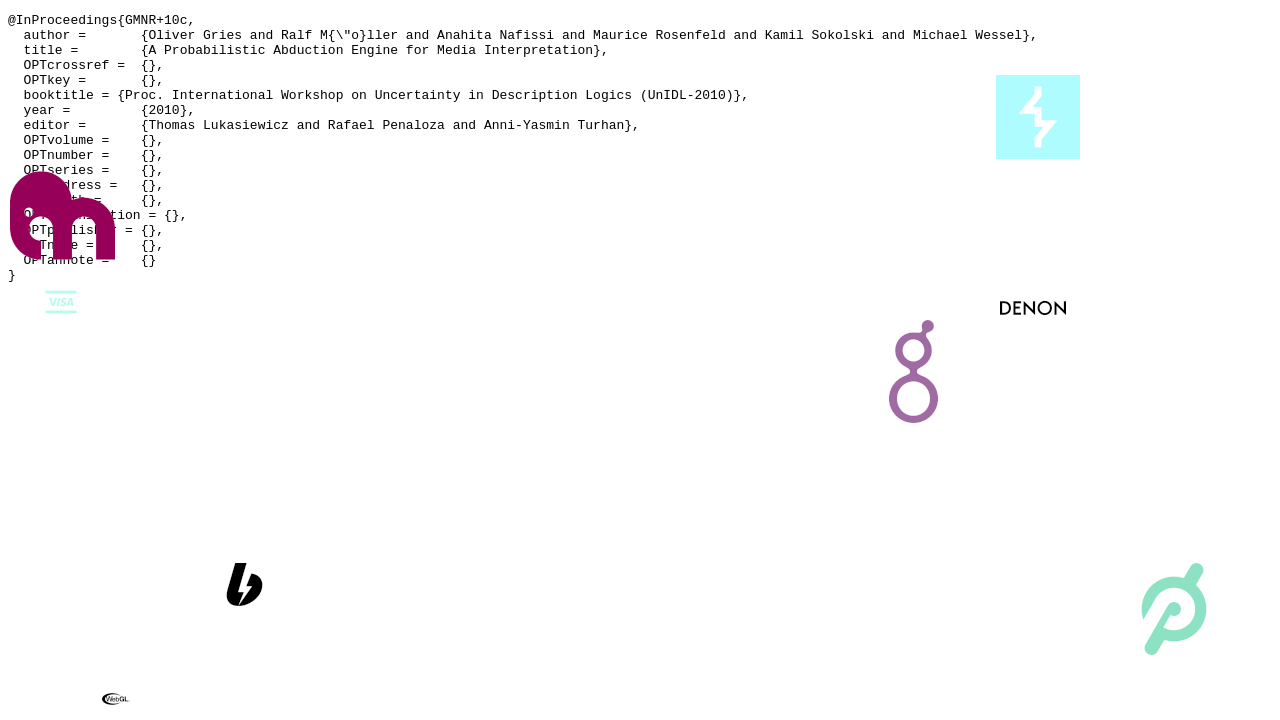 The height and width of the screenshot is (720, 1280). Describe the element at coordinates (913, 371) in the screenshot. I see `greenhouse recruiting software logo` at that location.